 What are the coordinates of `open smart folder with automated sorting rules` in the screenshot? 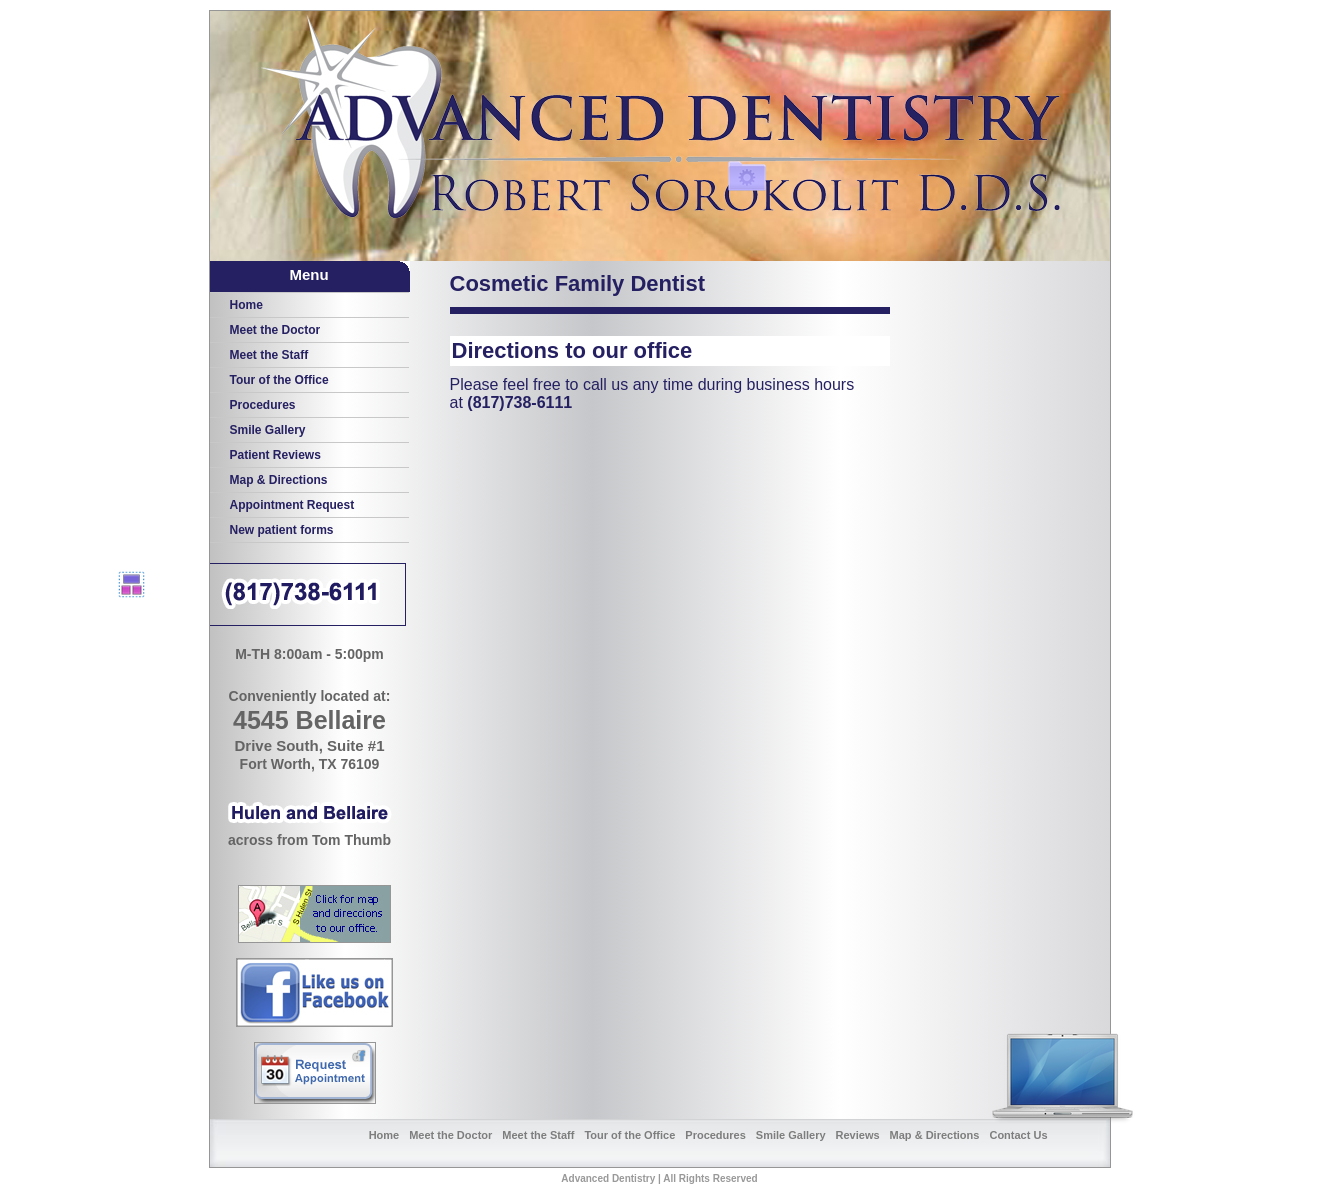 It's located at (747, 176).